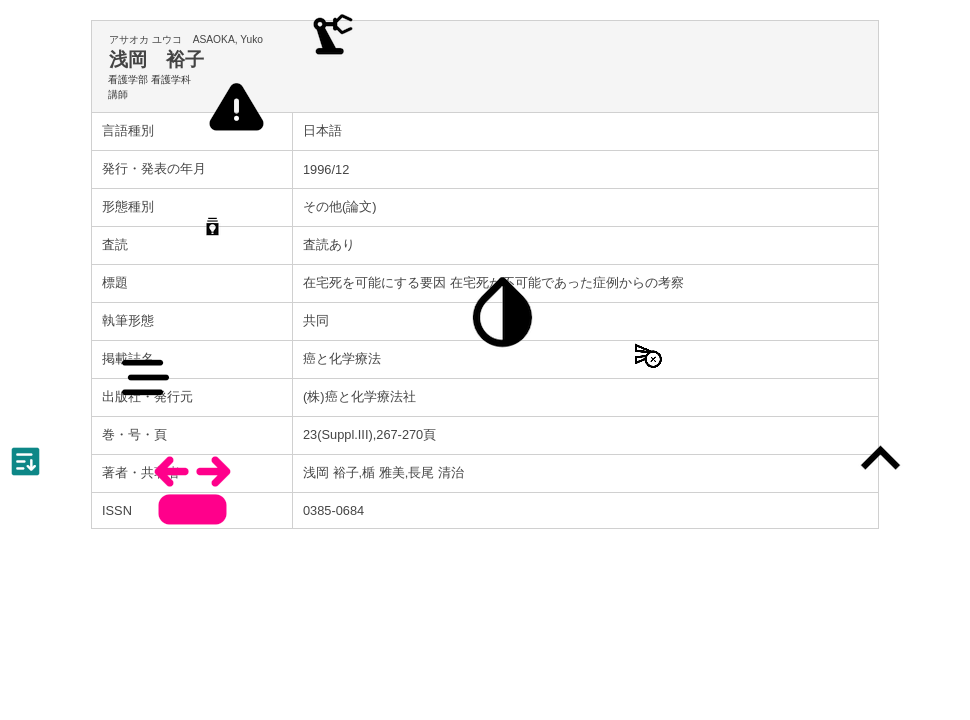  I want to click on access manufacturing or automation settings, so click(333, 35).